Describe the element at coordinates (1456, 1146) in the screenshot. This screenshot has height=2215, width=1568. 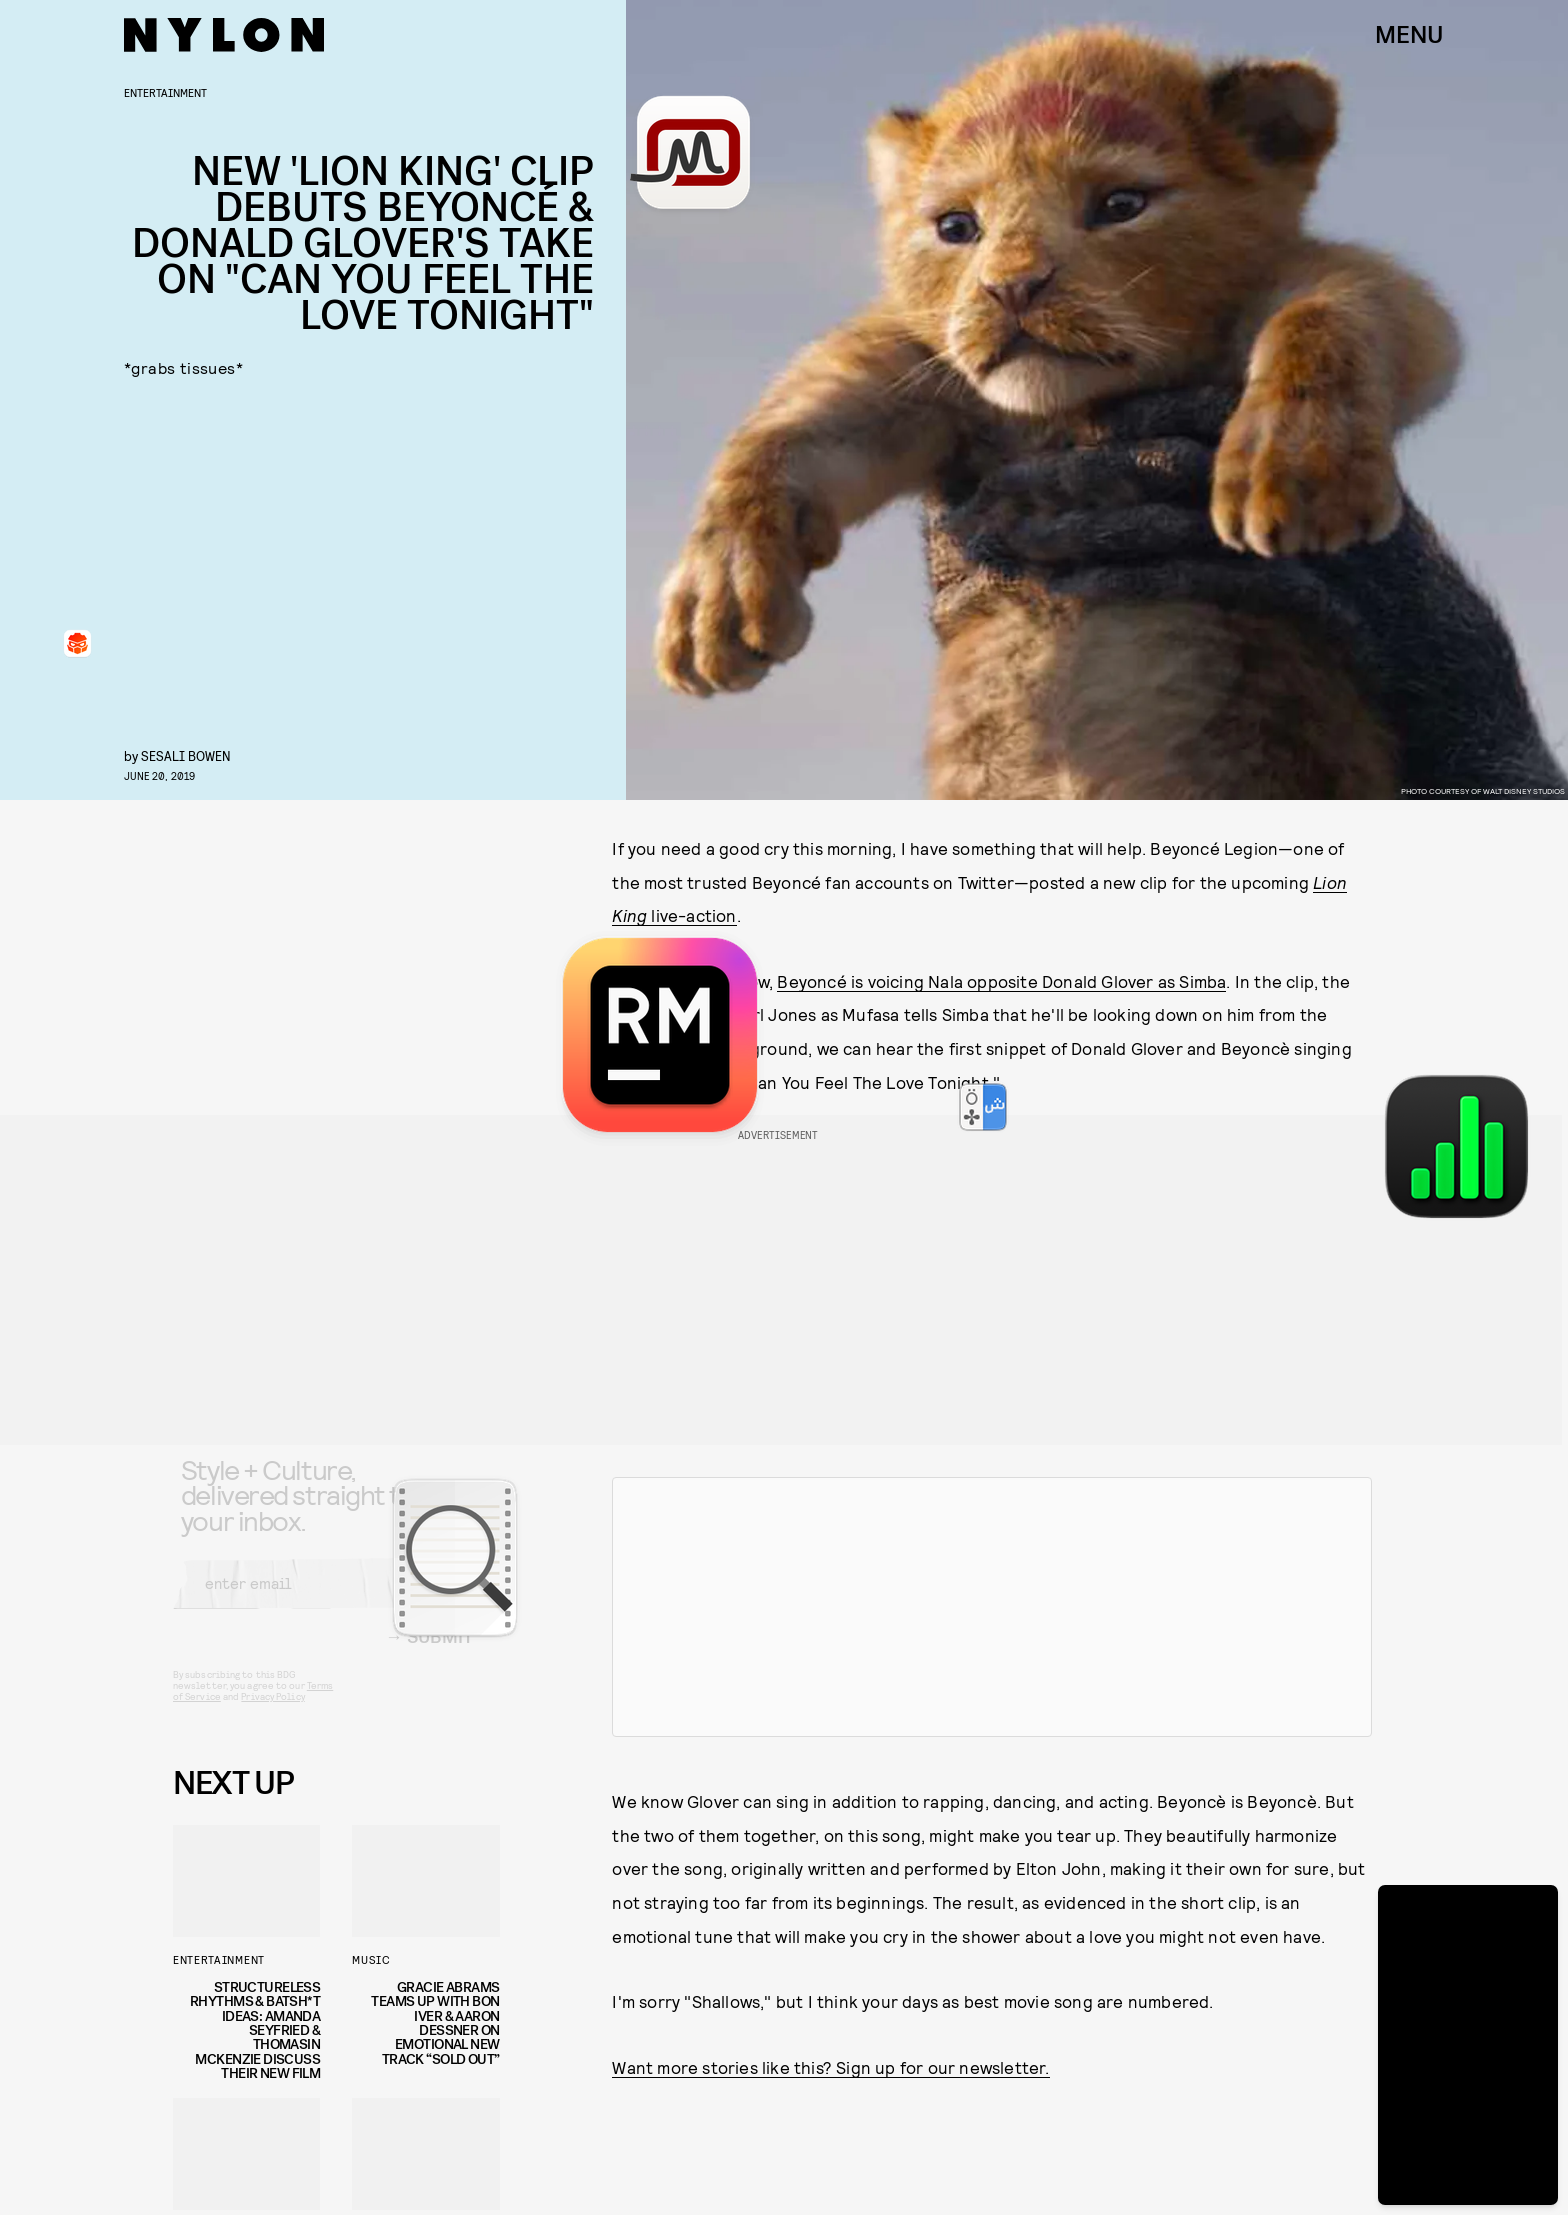
I see `open apple numbers spreadsheet app` at that location.